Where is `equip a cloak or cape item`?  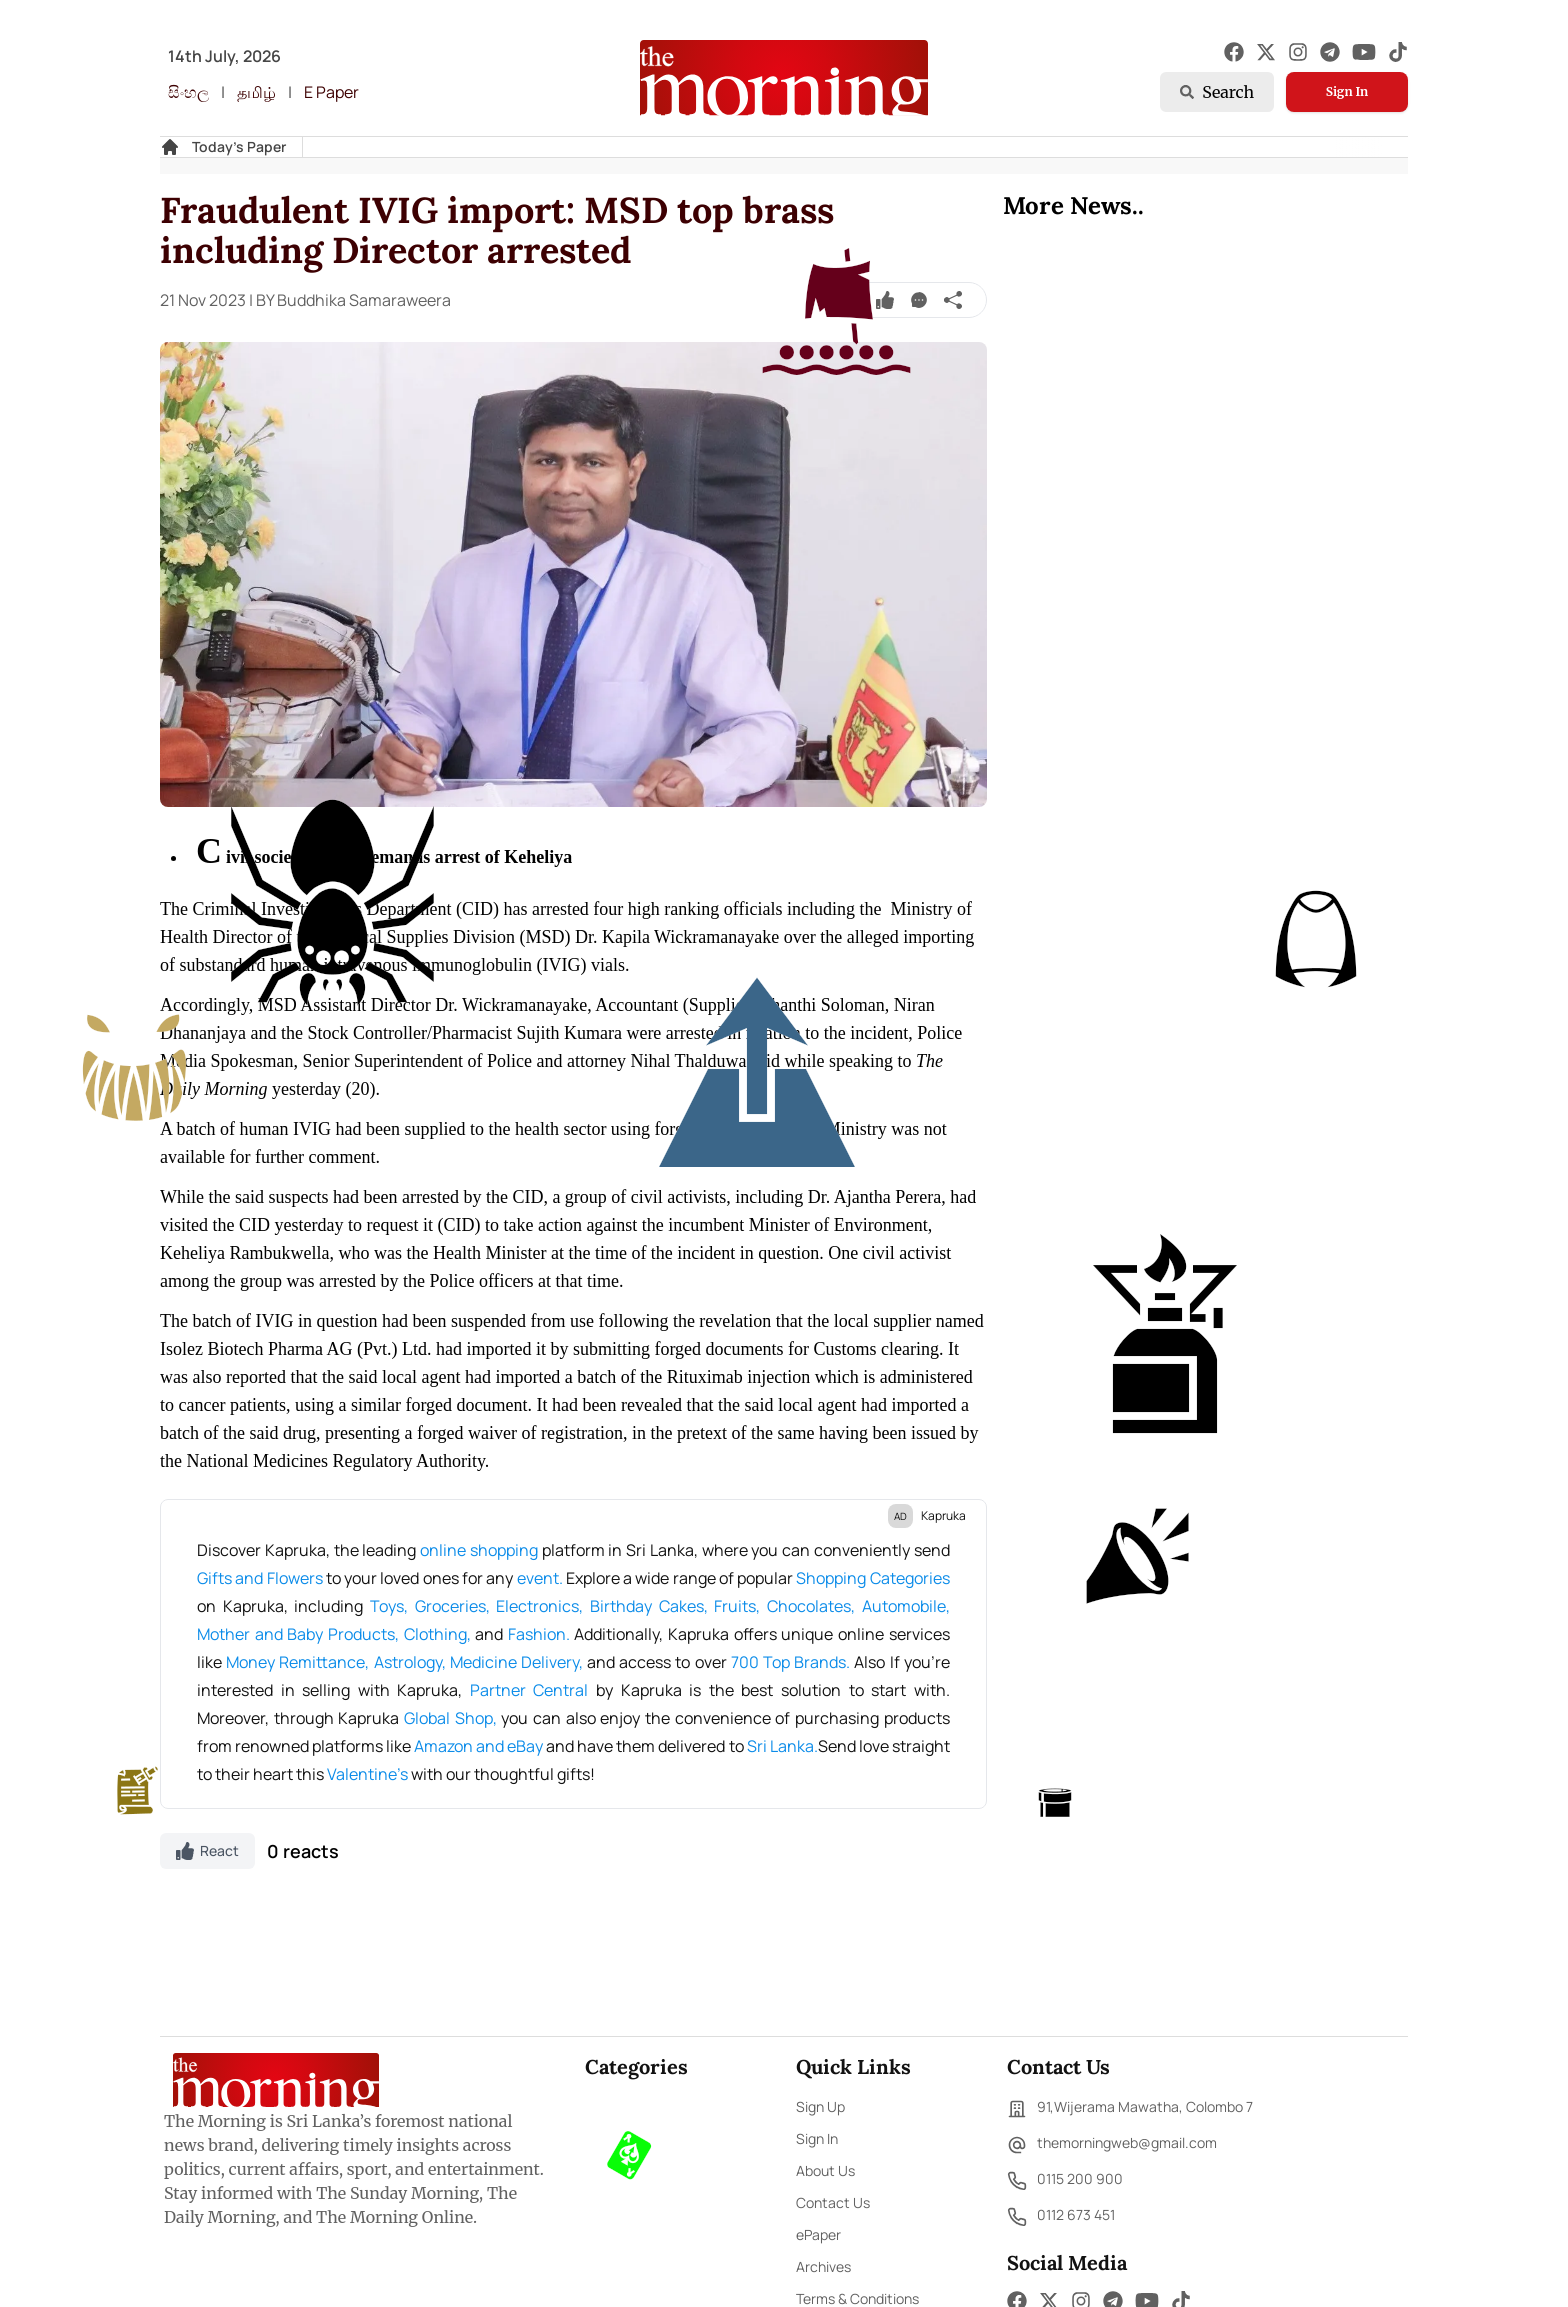
equip a cloak or cape item is located at coordinates (1316, 939).